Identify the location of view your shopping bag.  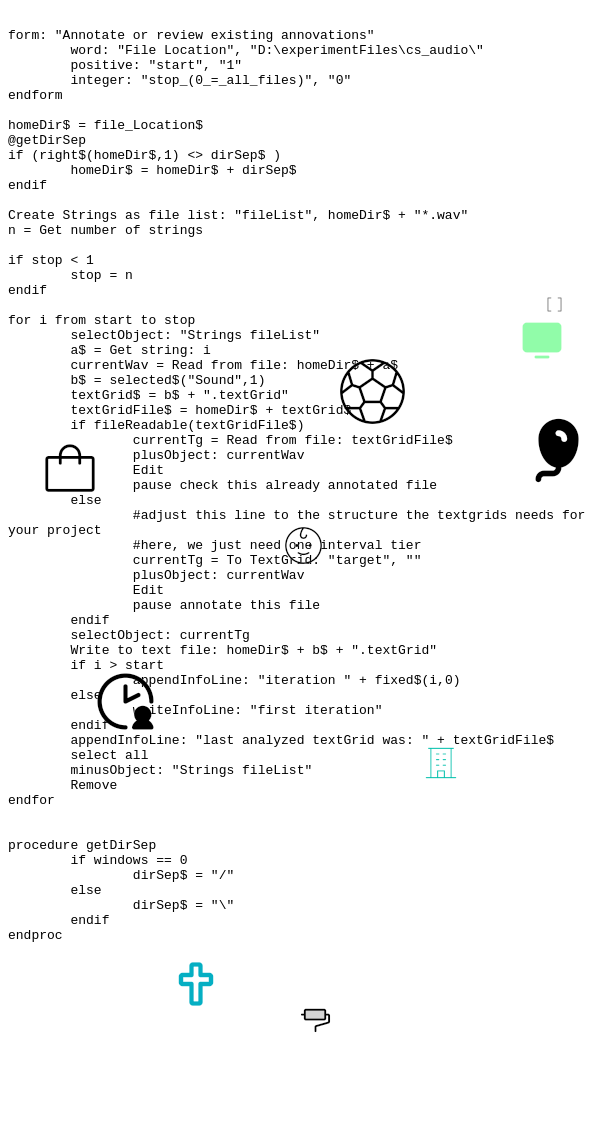
(70, 471).